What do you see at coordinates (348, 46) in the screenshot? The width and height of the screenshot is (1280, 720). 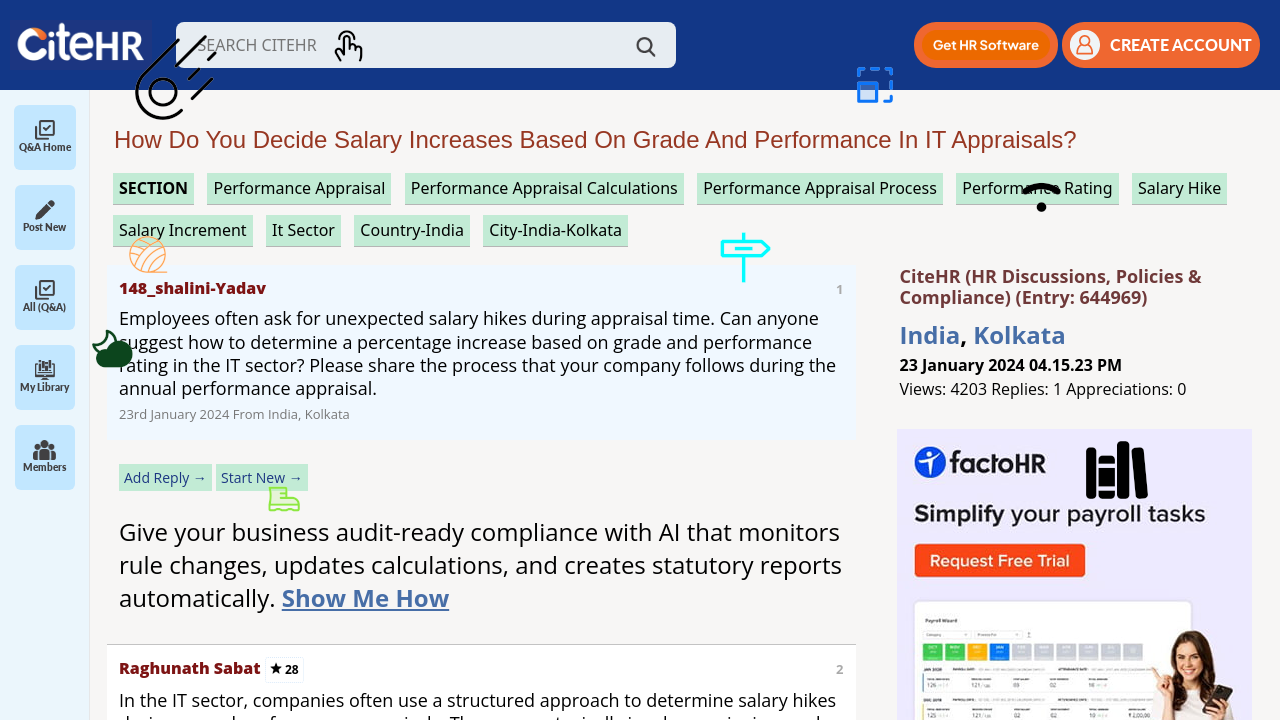 I see `tap to interact with this element` at bounding box center [348, 46].